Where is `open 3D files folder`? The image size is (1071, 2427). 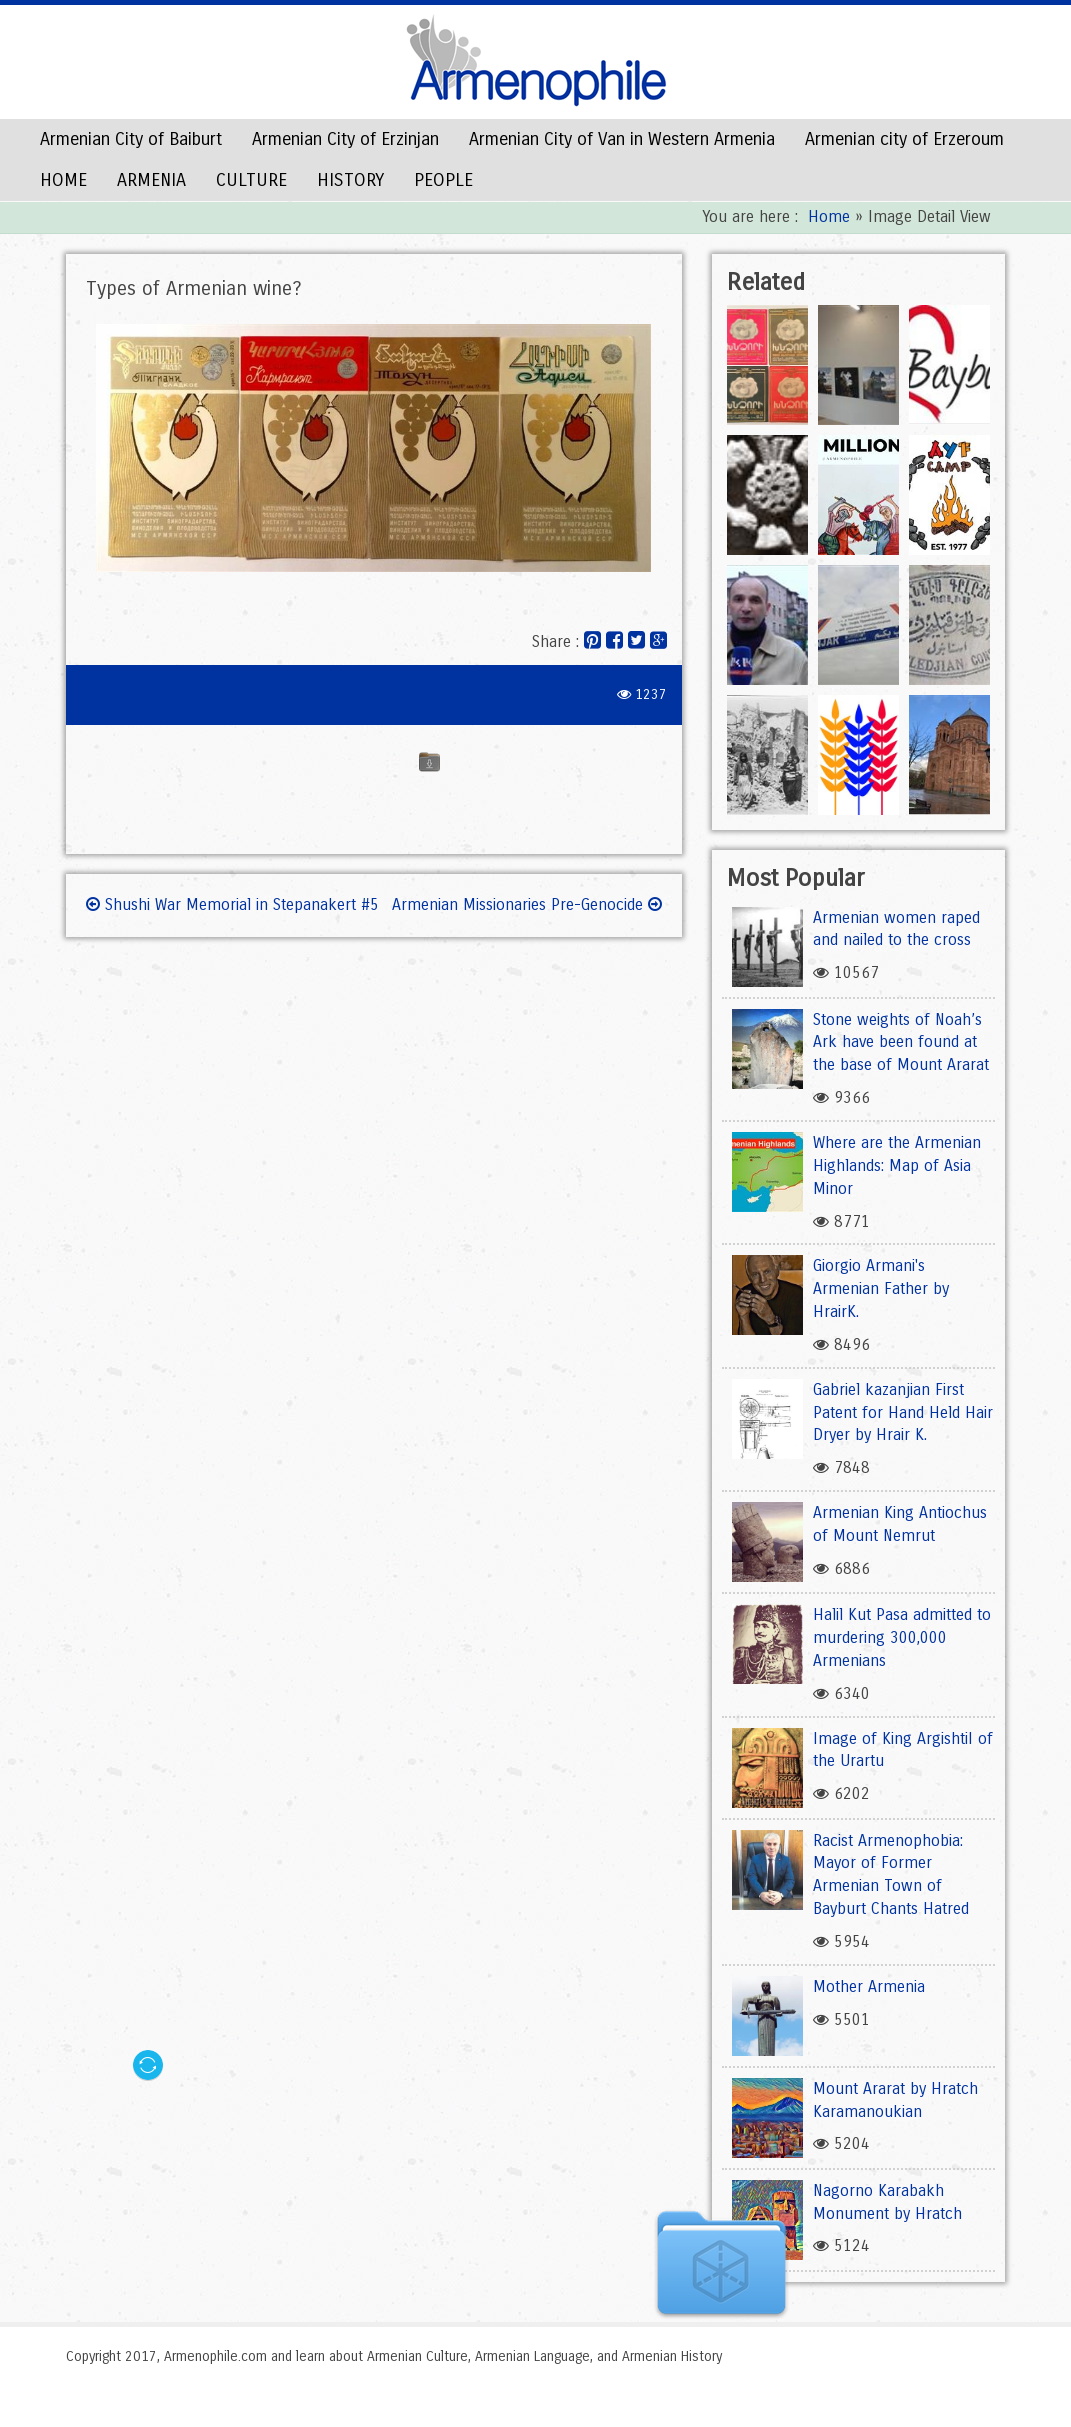
open 3D files folder is located at coordinates (721, 2262).